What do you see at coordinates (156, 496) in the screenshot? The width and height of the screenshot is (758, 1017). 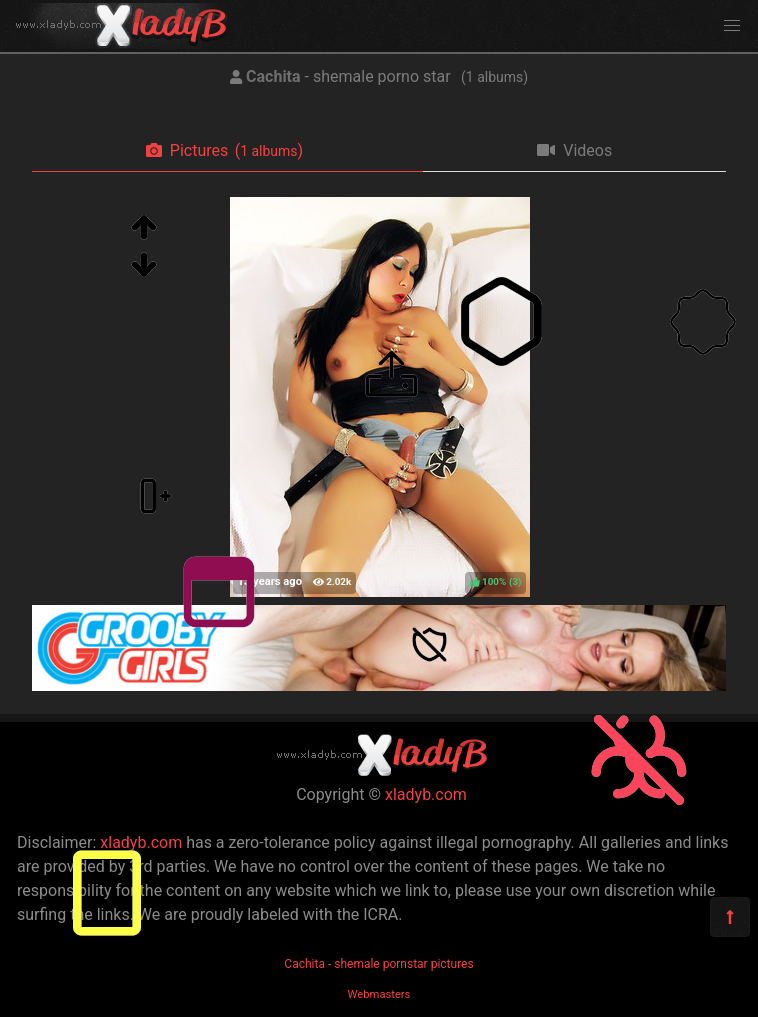 I see `insert a new column to the right` at bounding box center [156, 496].